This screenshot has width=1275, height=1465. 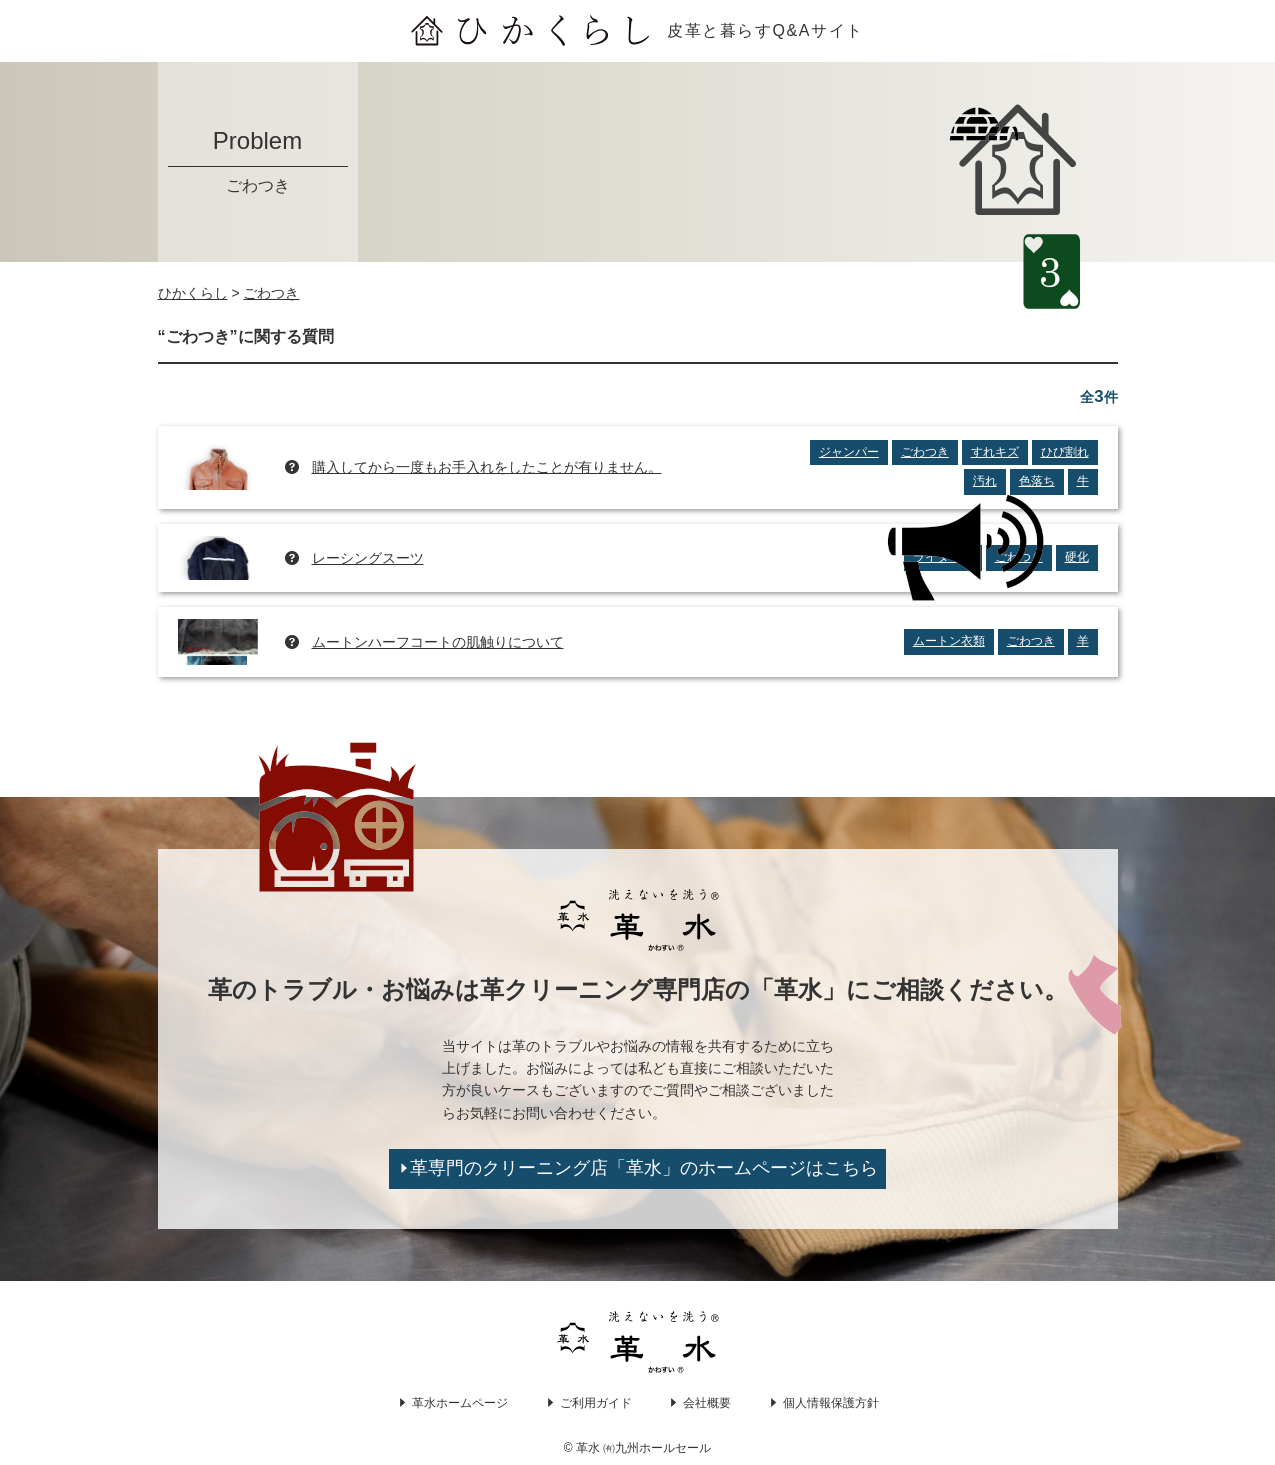 I want to click on select a hobbit hole or underground dwelling in a fantasy game, so click(x=336, y=814).